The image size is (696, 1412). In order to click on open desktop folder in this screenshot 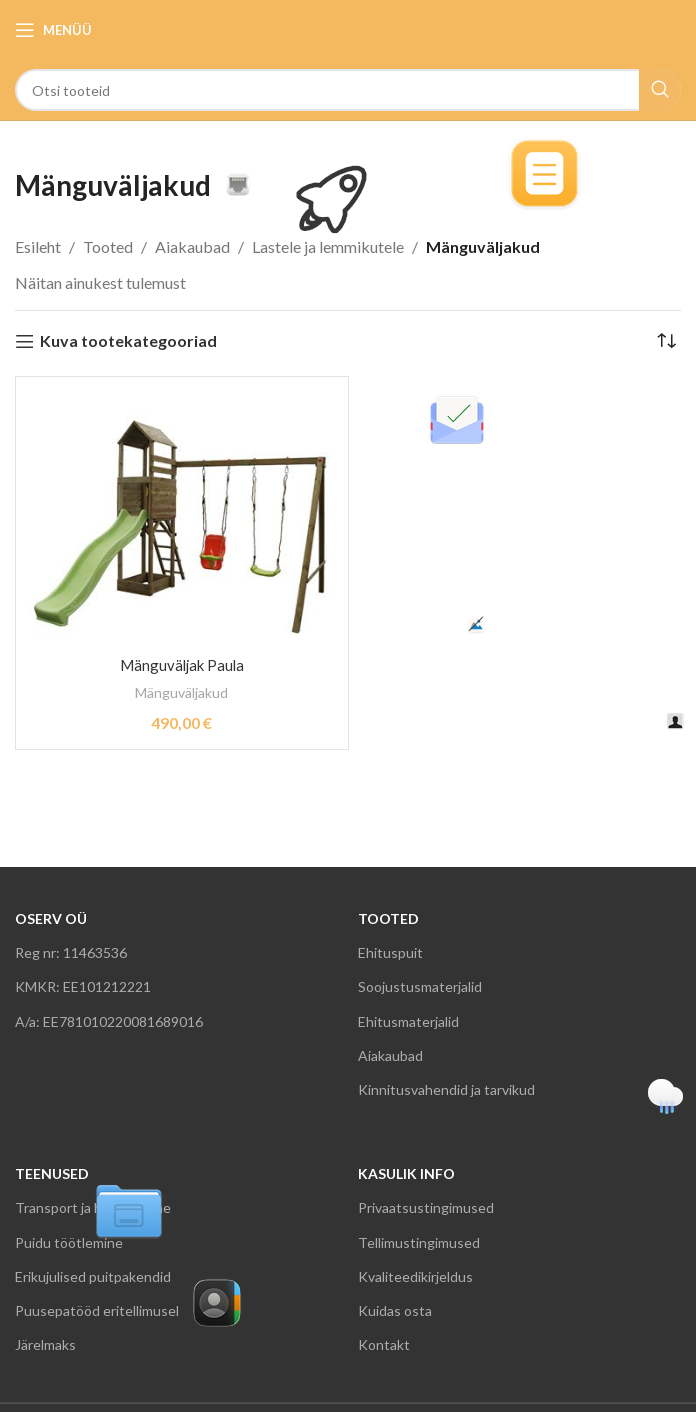, I will do `click(129, 1211)`.